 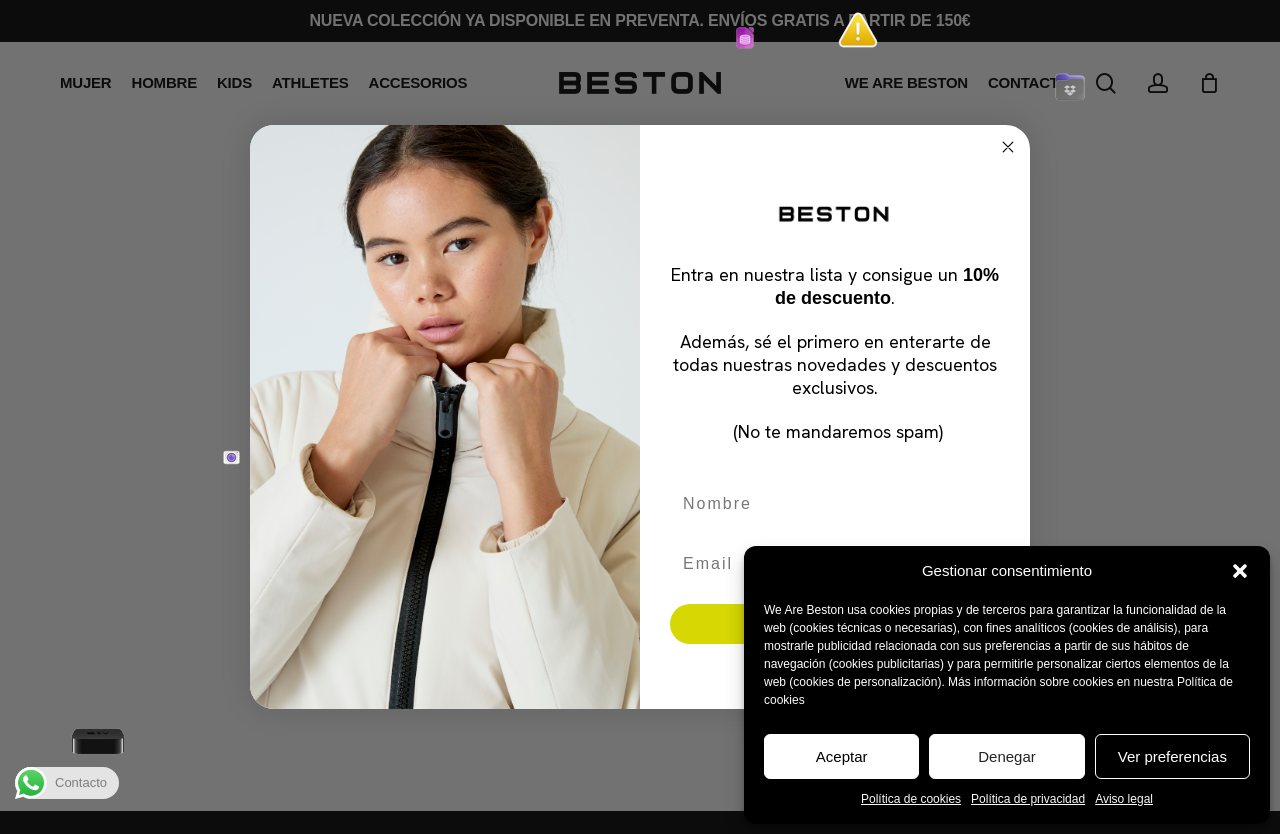 I want to click on report a system problem or crash, so click(x=858, y=30).